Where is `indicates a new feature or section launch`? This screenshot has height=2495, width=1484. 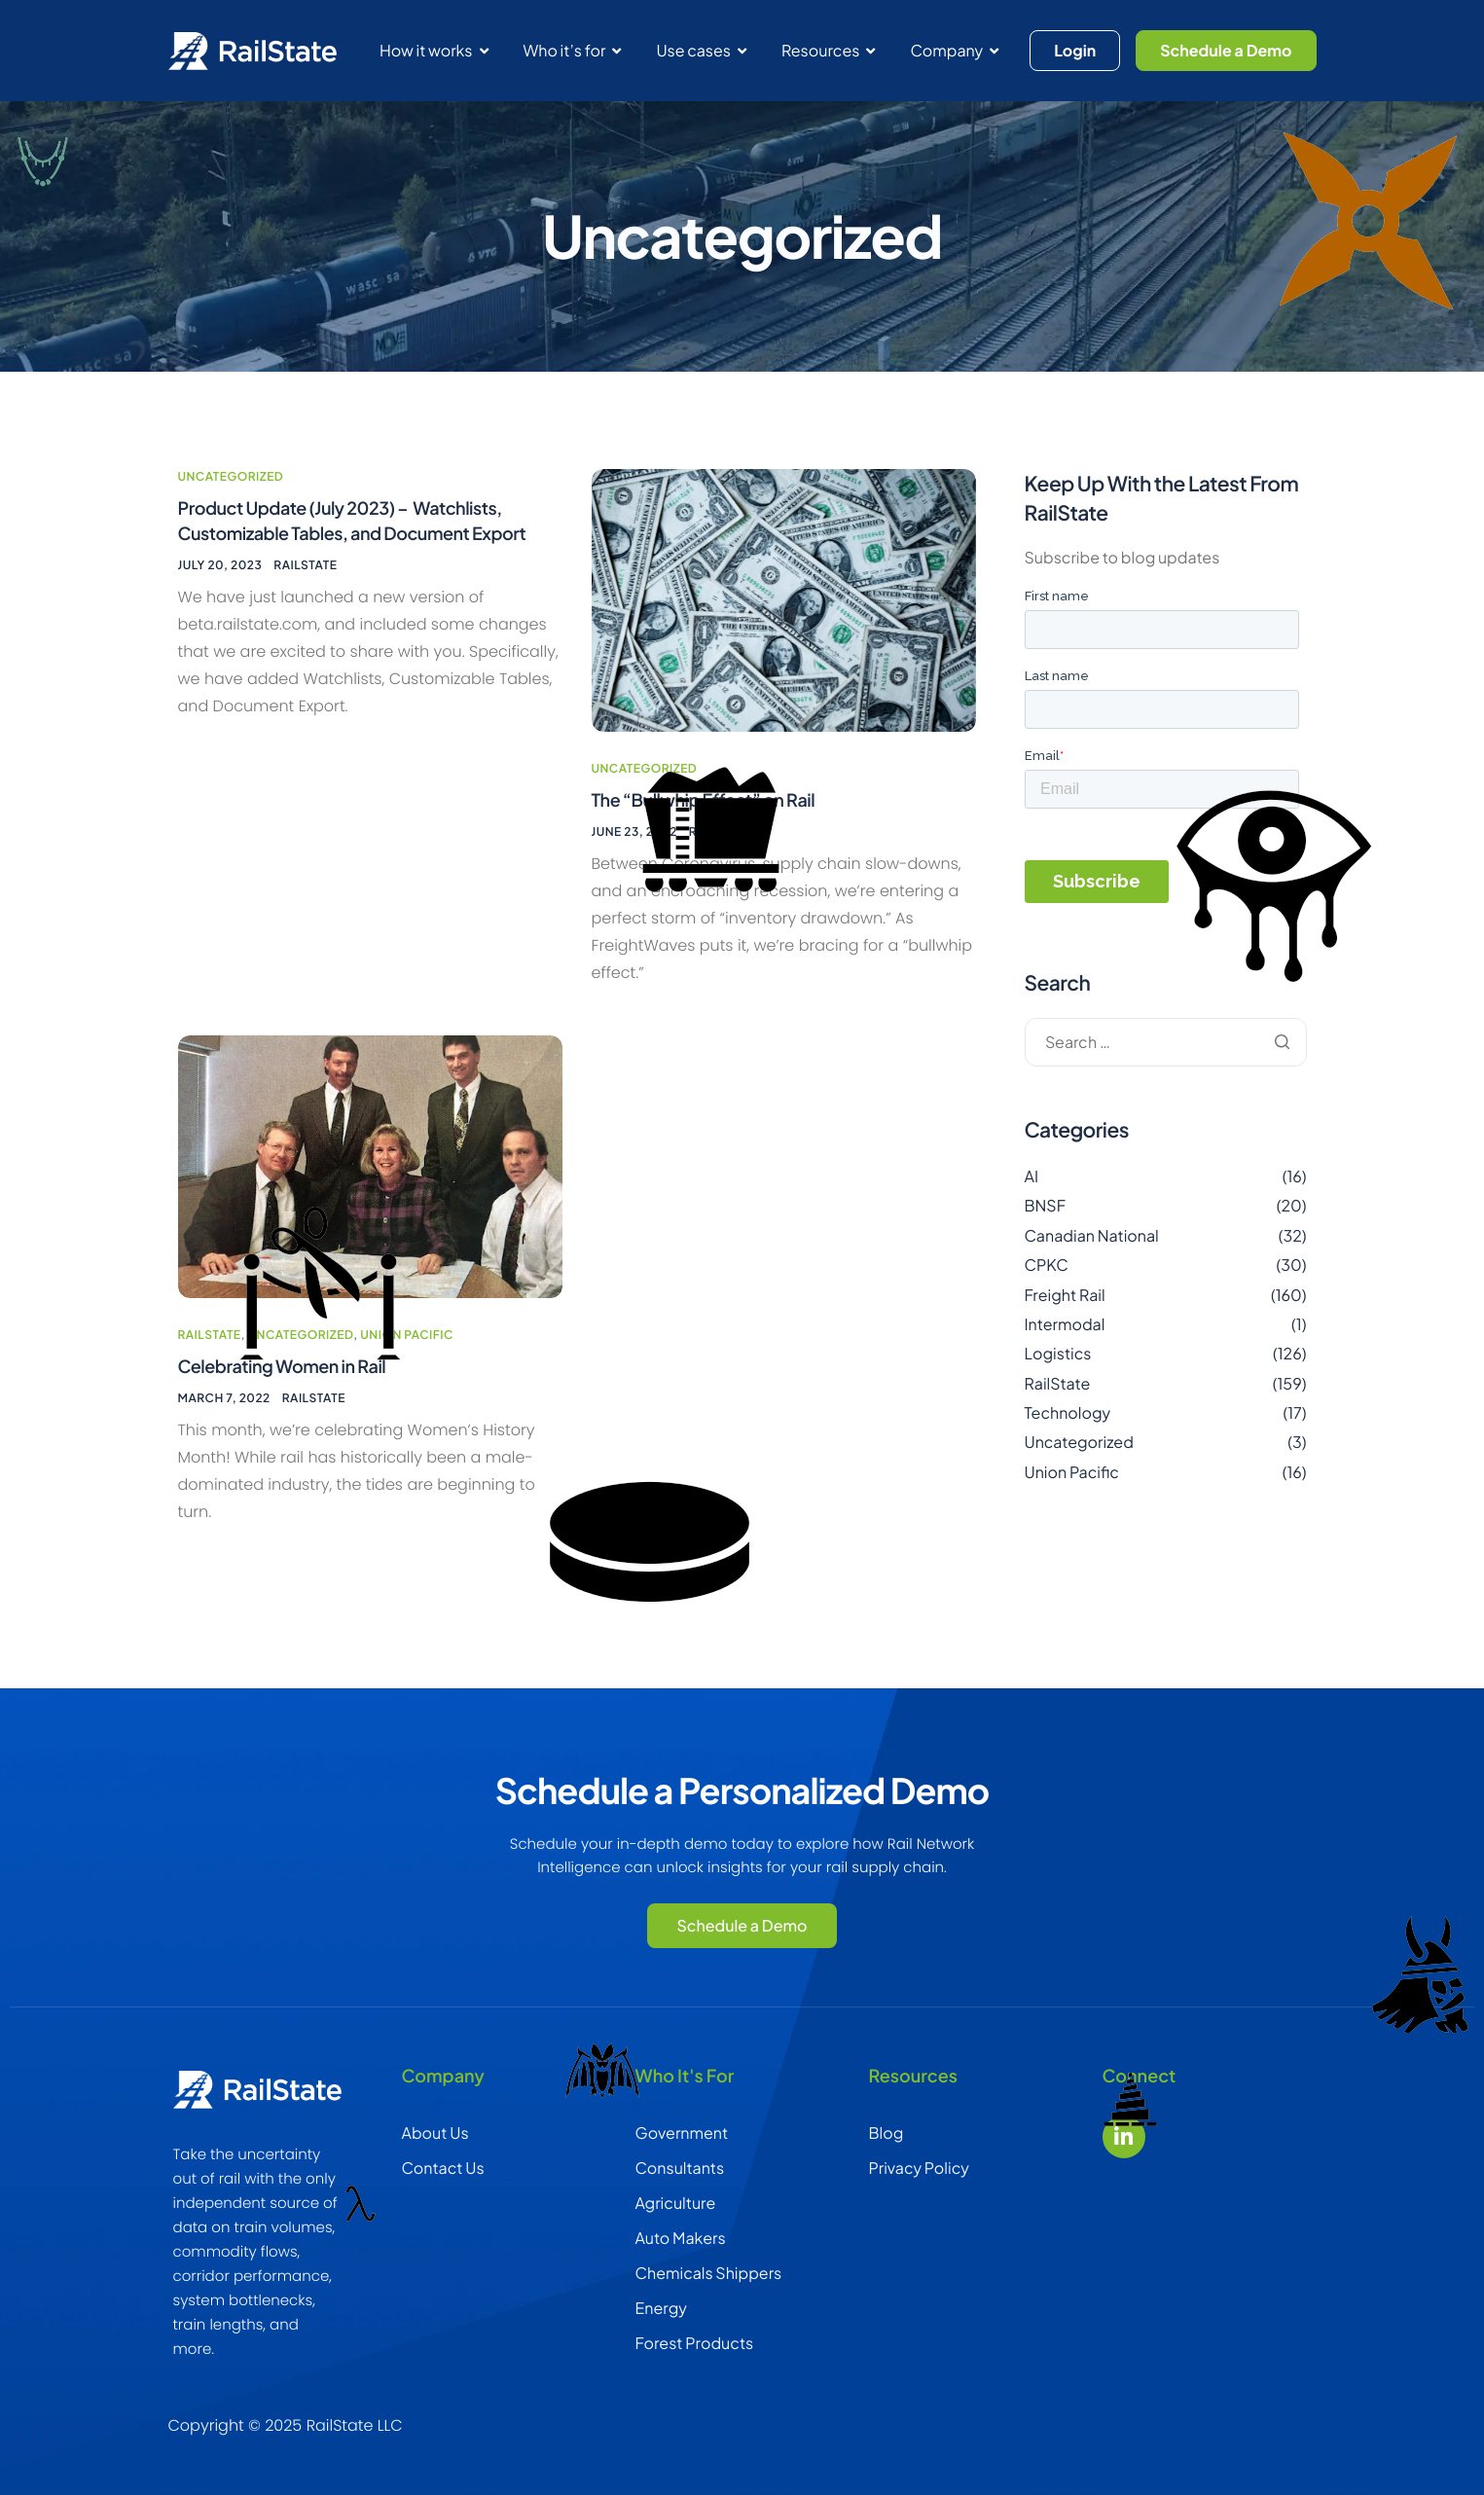 indicates a new feature or section launch is located at coordinates (320, 1281).